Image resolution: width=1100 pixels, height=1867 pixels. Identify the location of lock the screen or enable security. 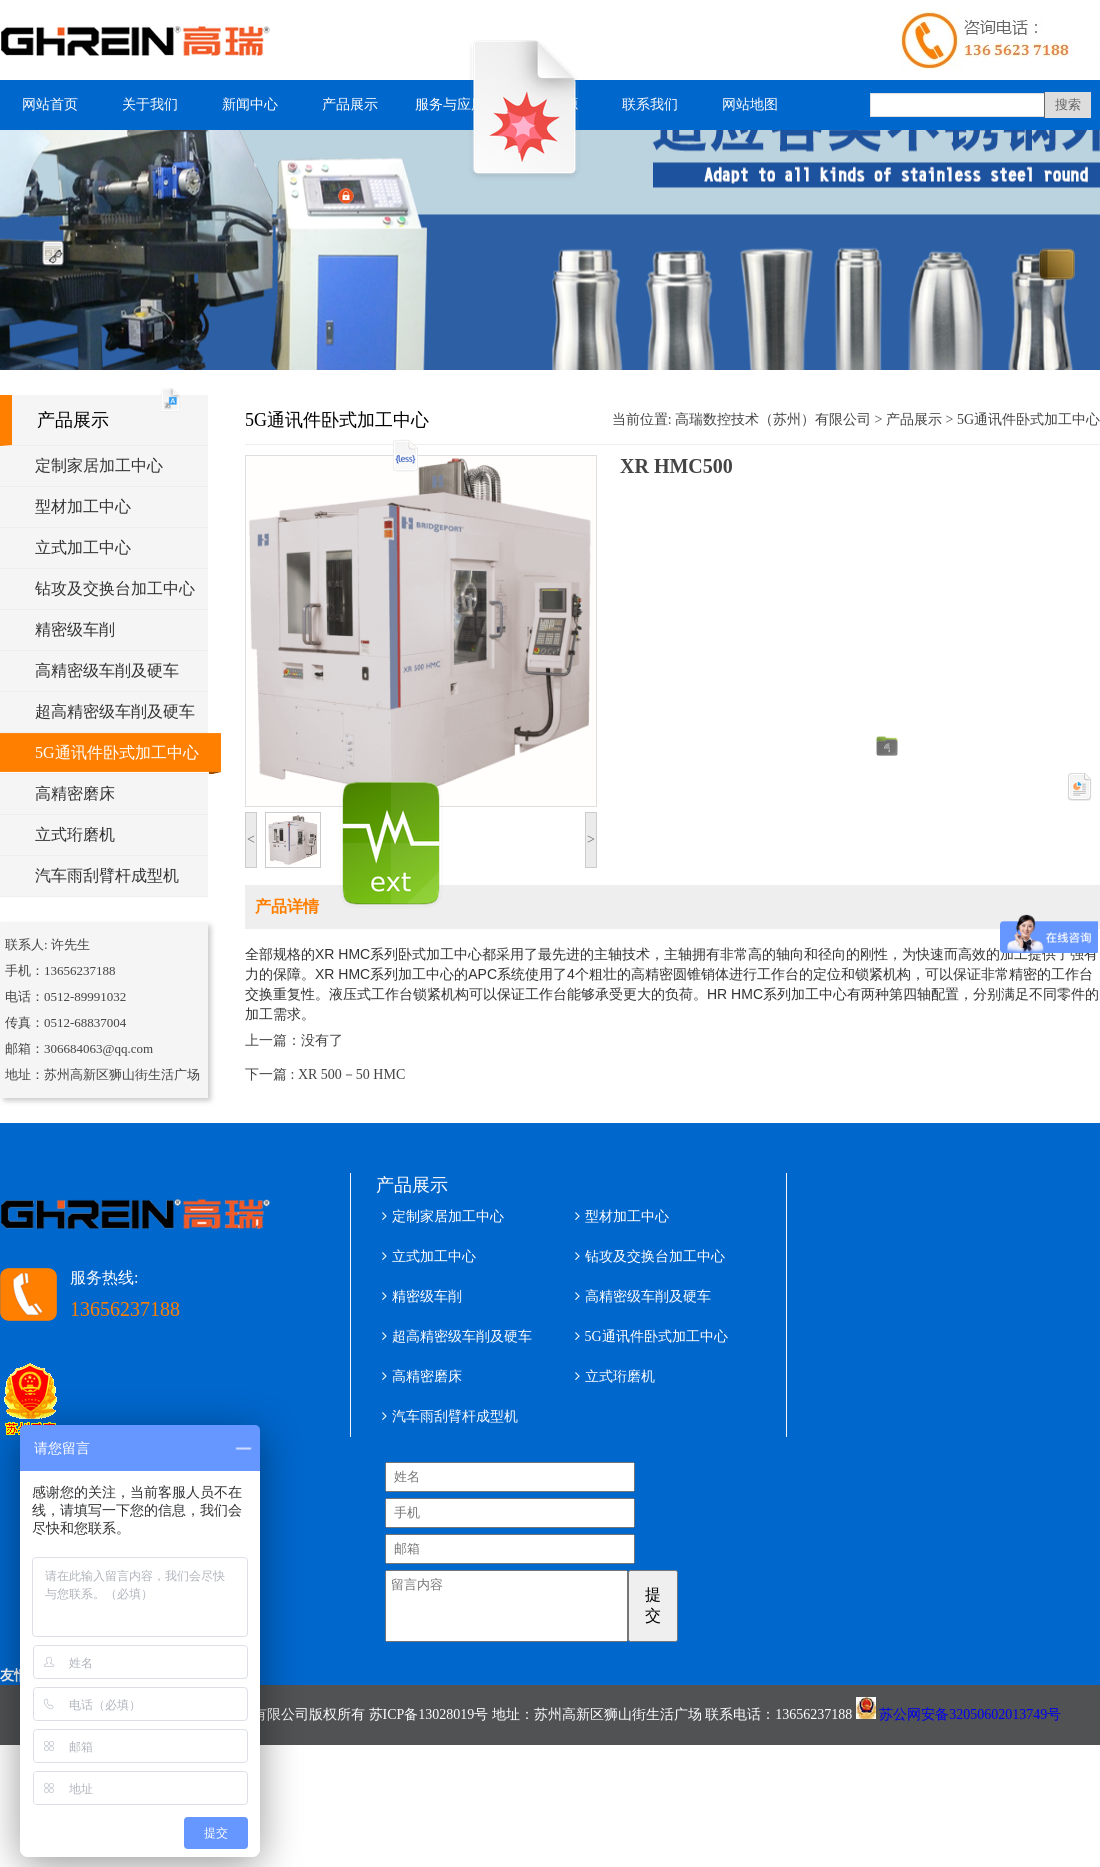
(346, 196).